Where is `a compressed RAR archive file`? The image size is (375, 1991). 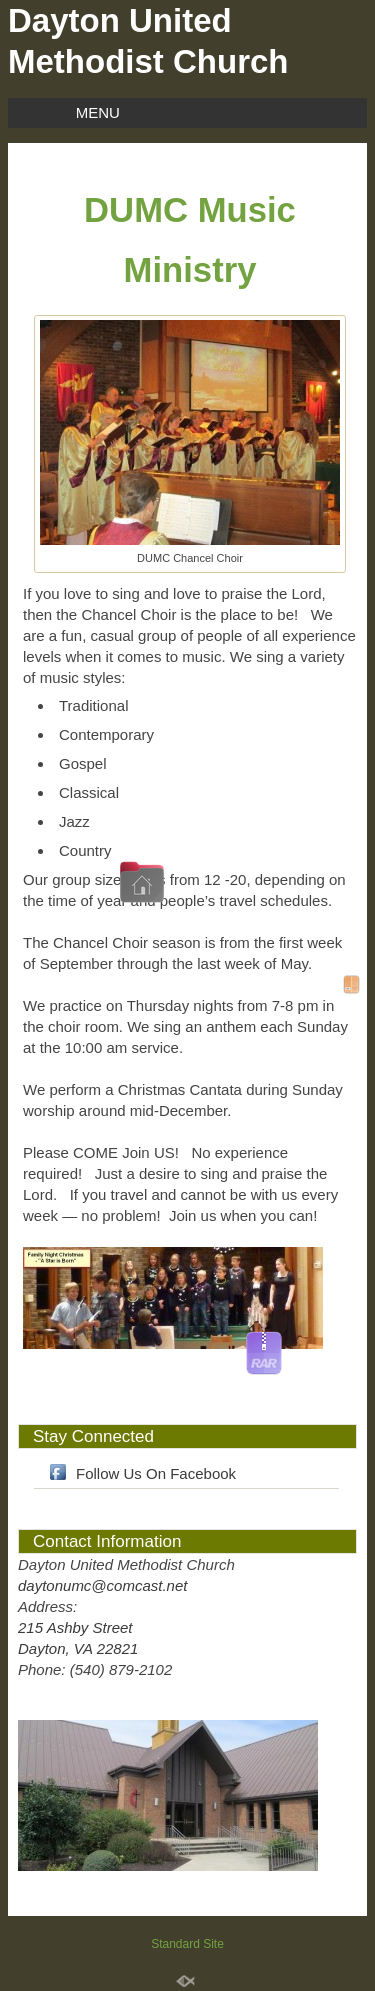
a compressed RAR archive file is located at coordinates (264, 1353).